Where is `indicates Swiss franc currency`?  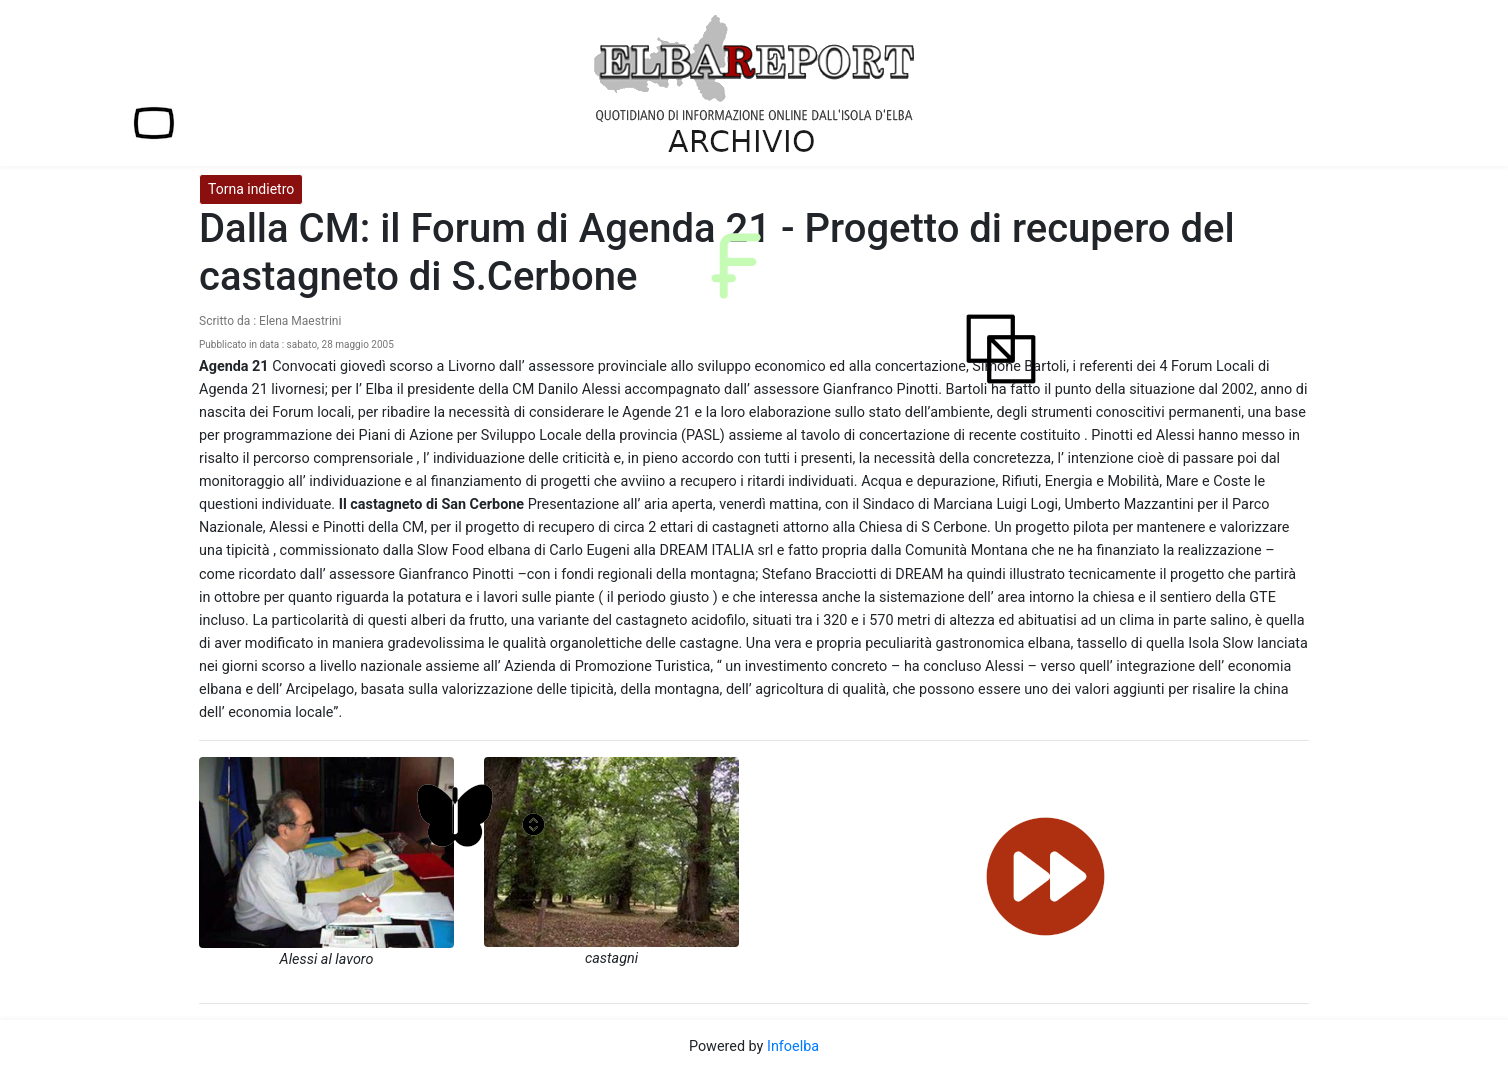 indicates Swiss franc currency is located at coordinates (736, 266).